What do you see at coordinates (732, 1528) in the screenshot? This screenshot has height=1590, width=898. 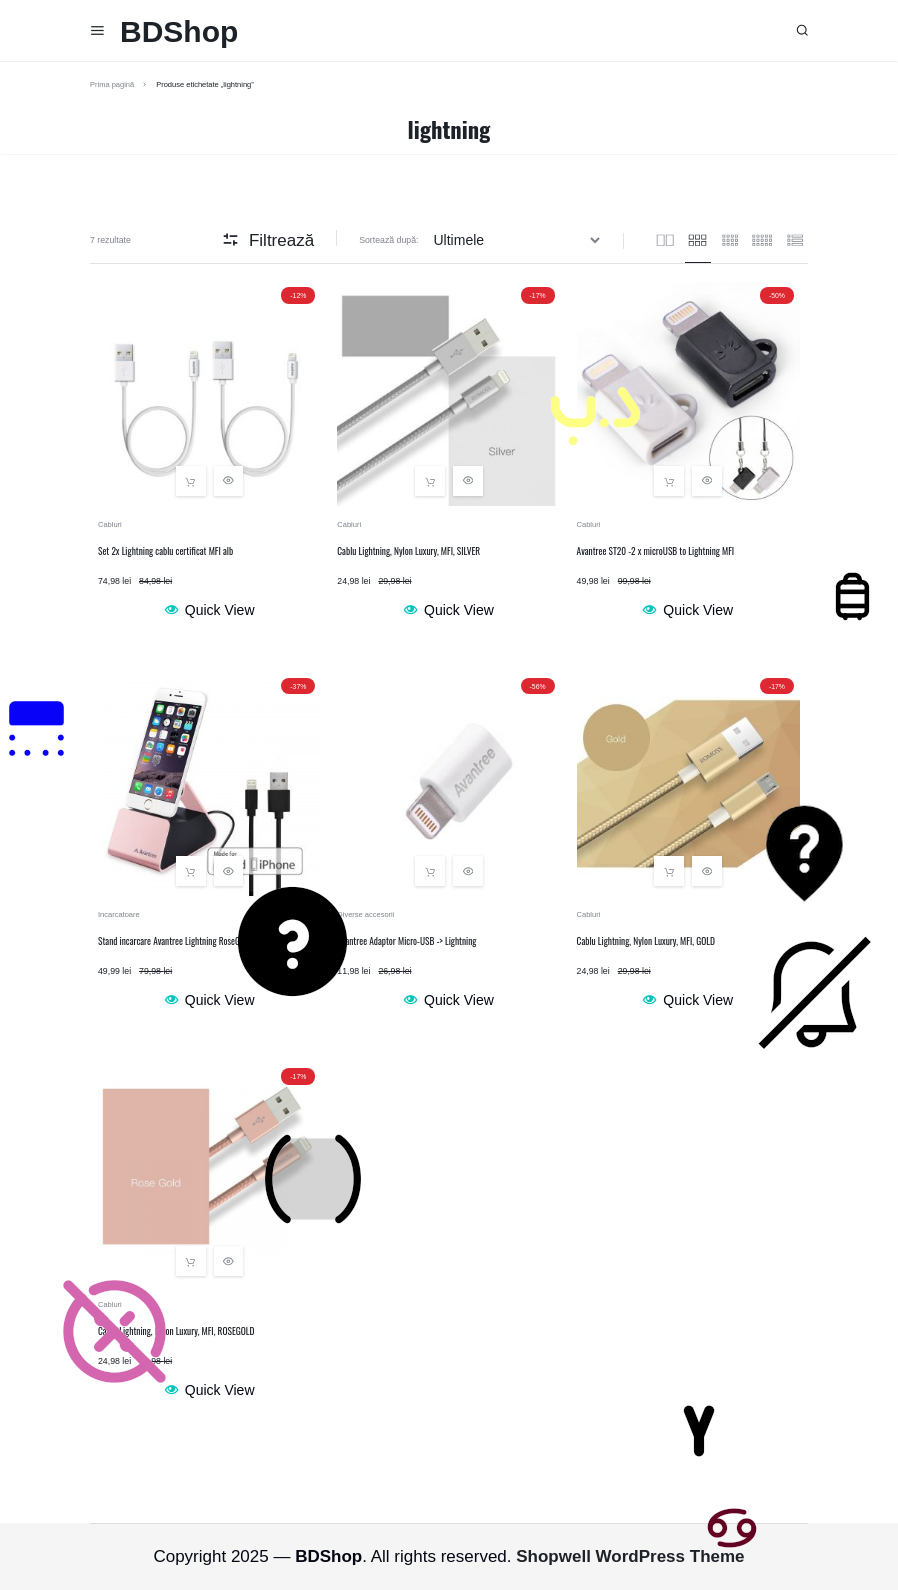 I see `indicates cancer zodiac sign` at bounding box center [732, 1528].